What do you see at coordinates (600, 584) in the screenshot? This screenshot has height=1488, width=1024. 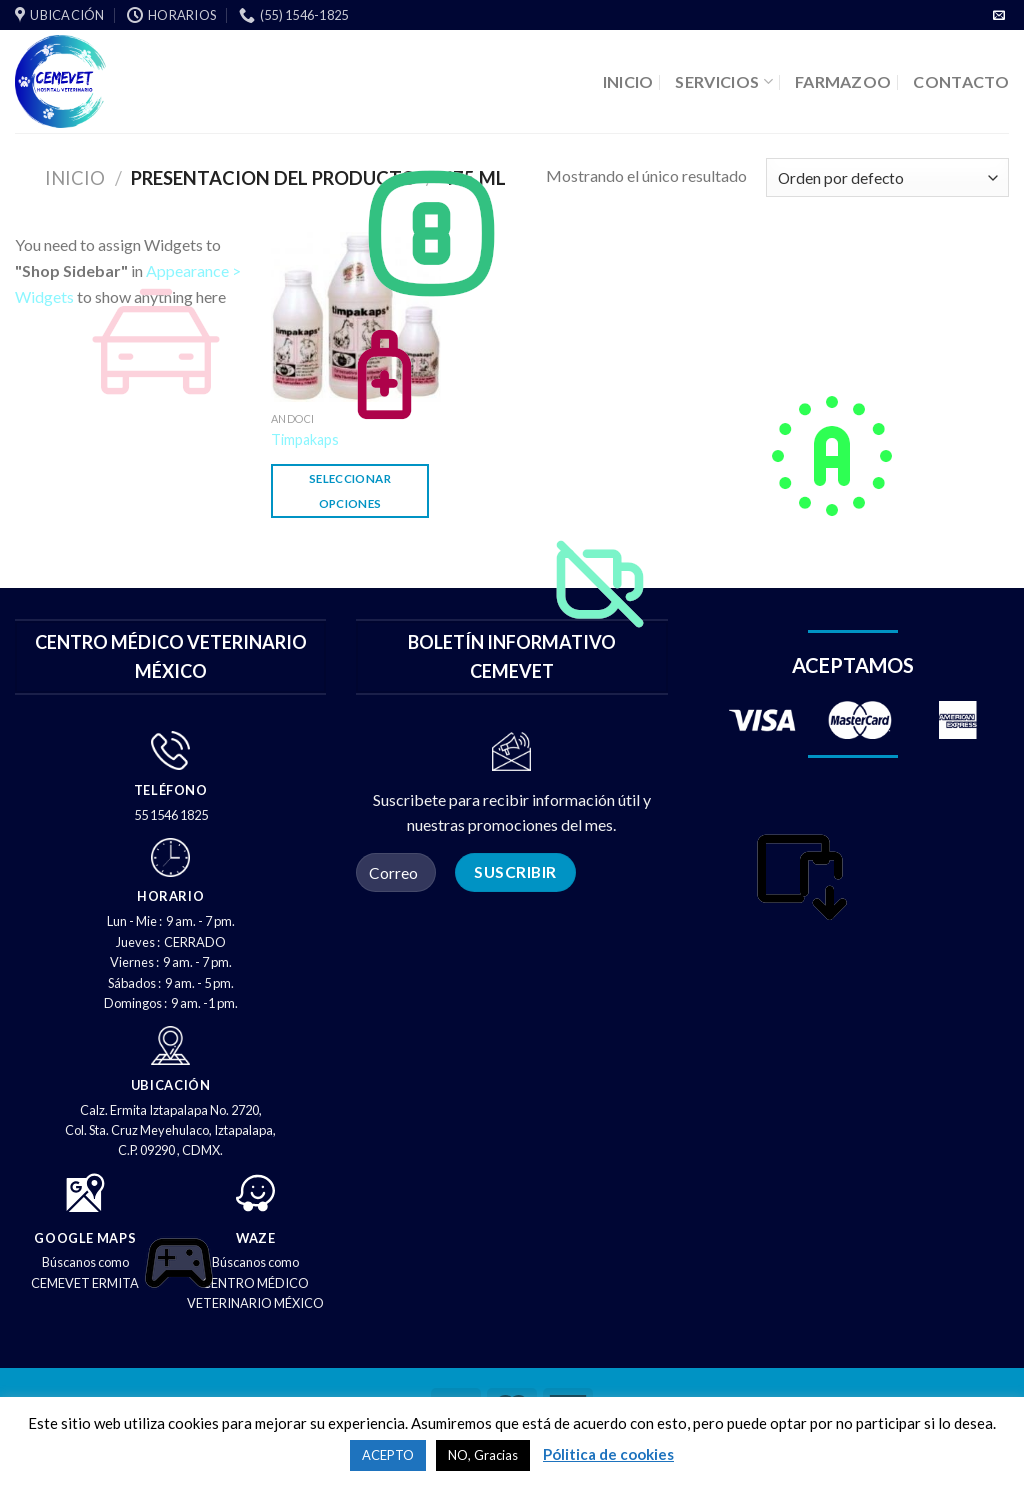 I see `no beverages allowed` at bounding box center [600, 584].